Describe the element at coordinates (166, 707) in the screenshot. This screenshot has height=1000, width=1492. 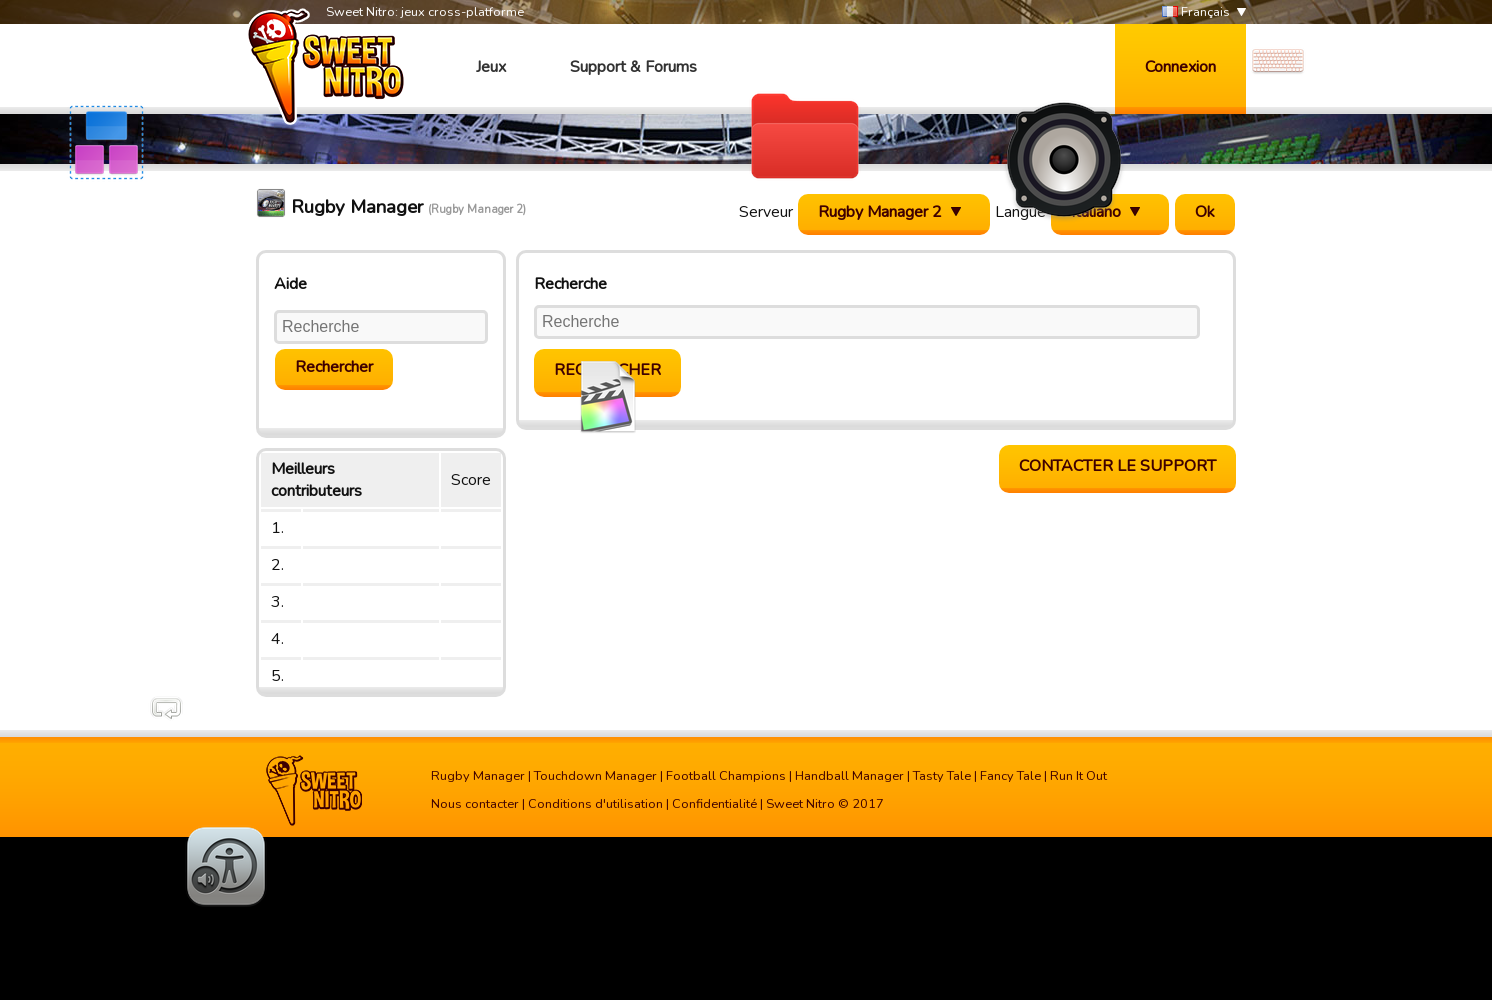
I see `enable repeat mode for current playlist` at that location.